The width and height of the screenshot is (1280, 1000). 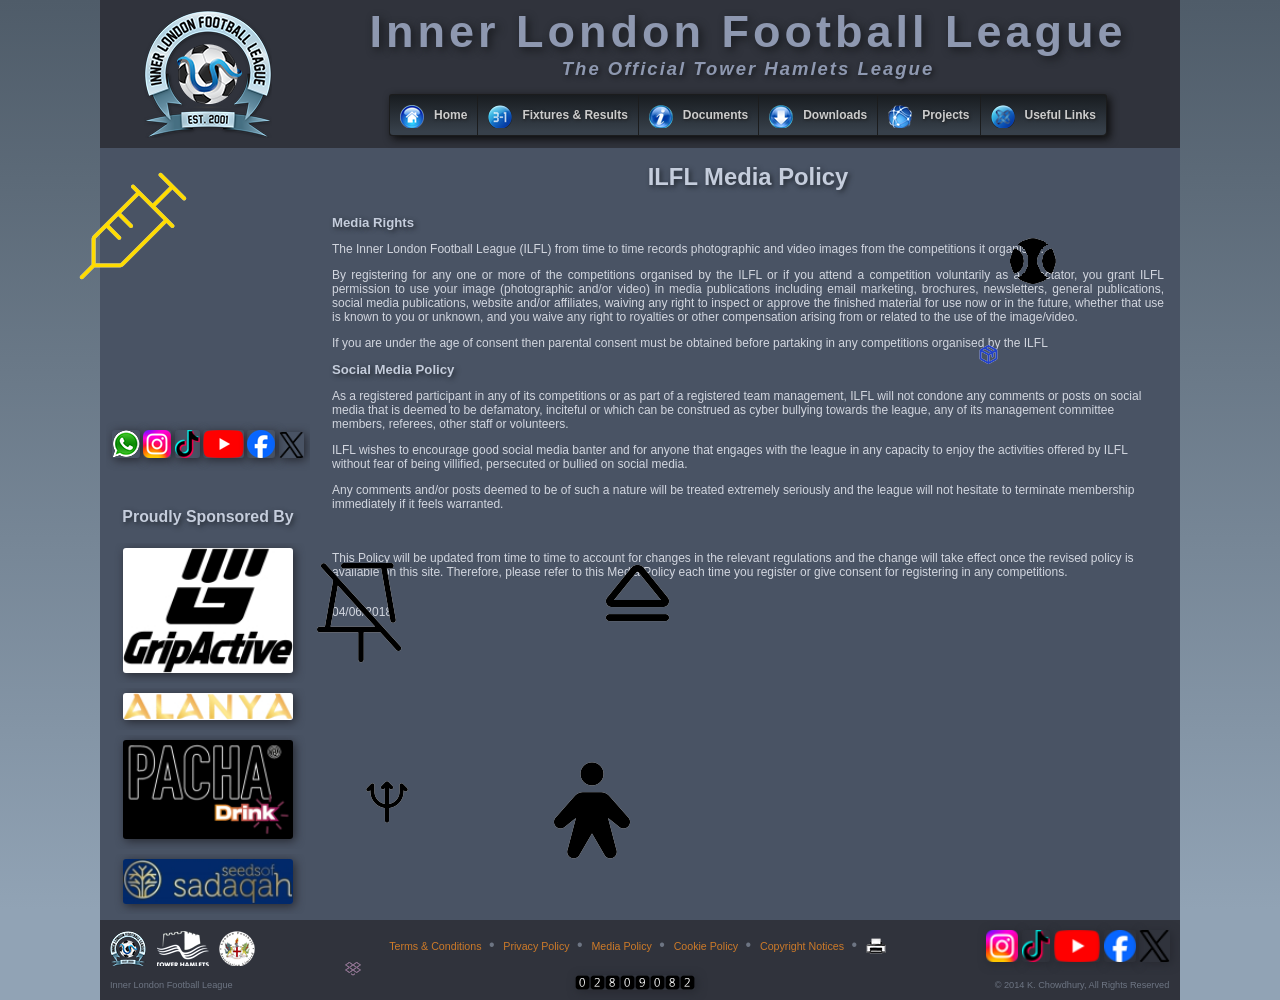 I want to click on unpin this item, so click(x=361, y=607).